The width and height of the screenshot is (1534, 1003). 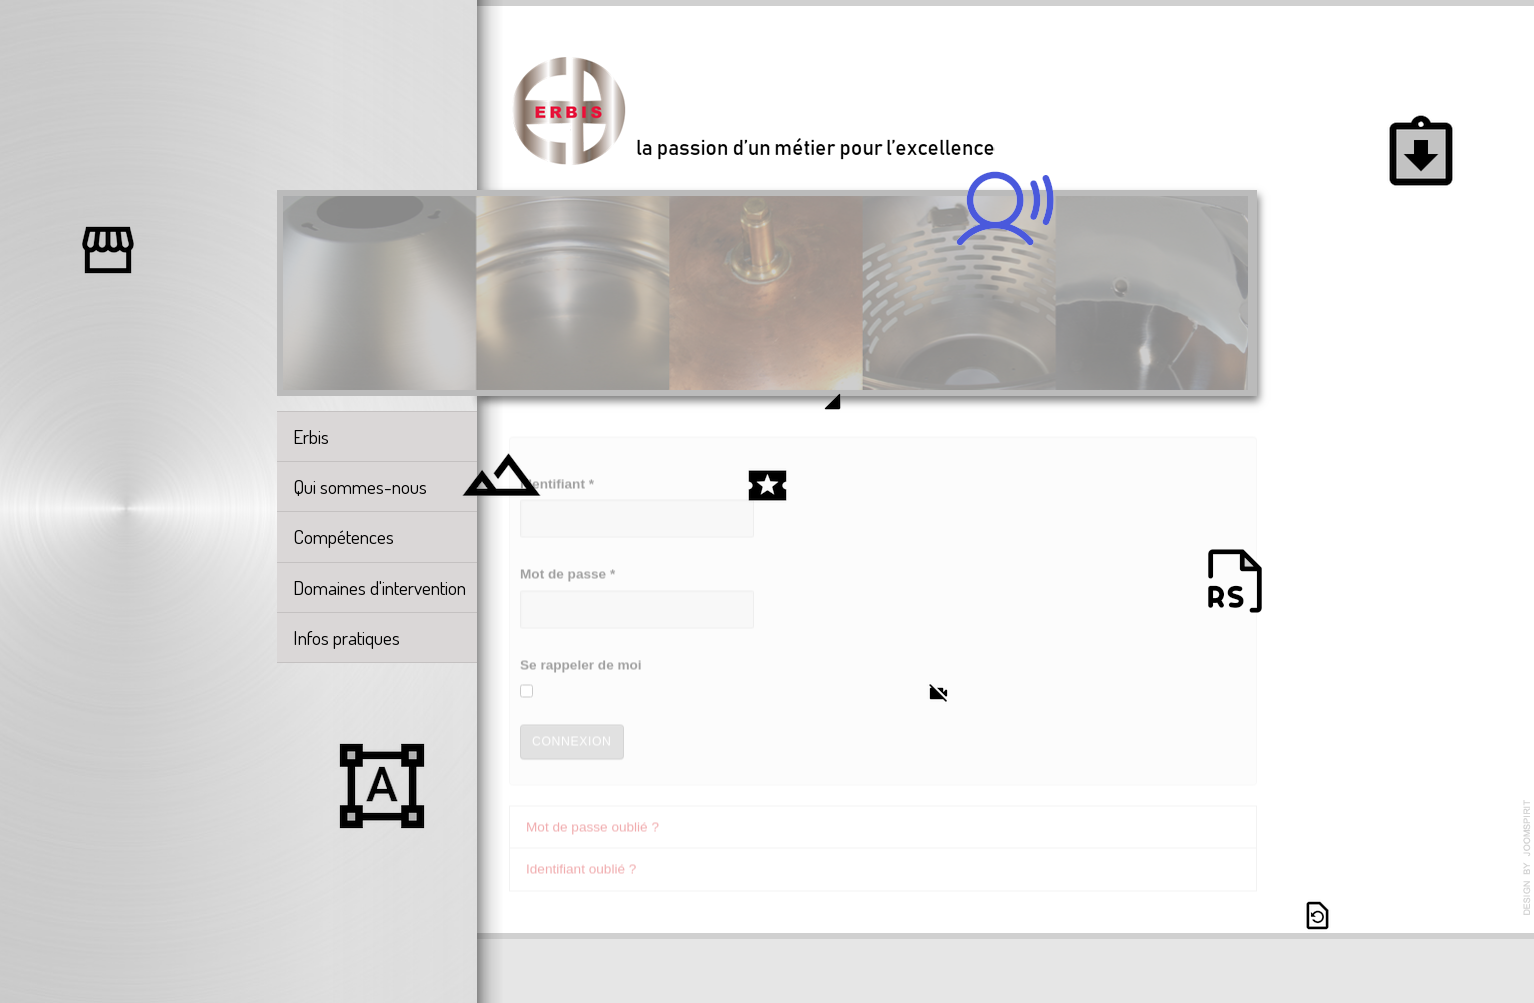 I want to click on indicates full cellular signal strength, so click(x=832, y=401).